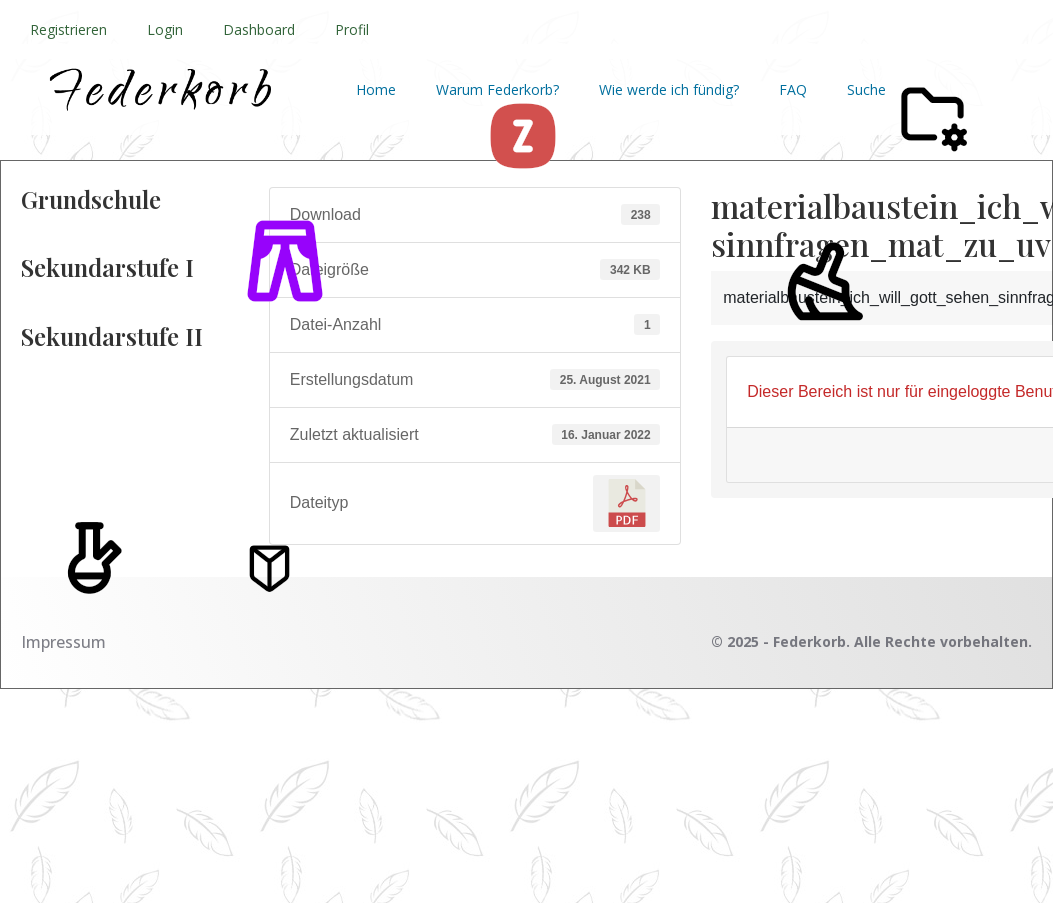 Image resolution: width=1053 pixels, height=903 pixels. What do you see at coordinates (523, 136) in the screenshot?
I see `app icon for a service or brand starting with "Z"` at bounding box center [523, 136].